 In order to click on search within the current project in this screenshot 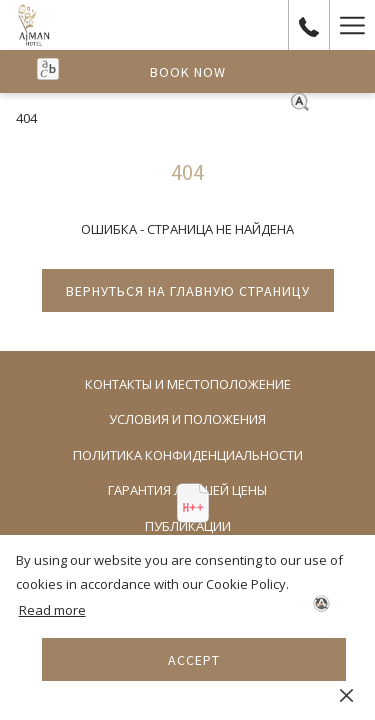, I will do `click(300, 102)`.